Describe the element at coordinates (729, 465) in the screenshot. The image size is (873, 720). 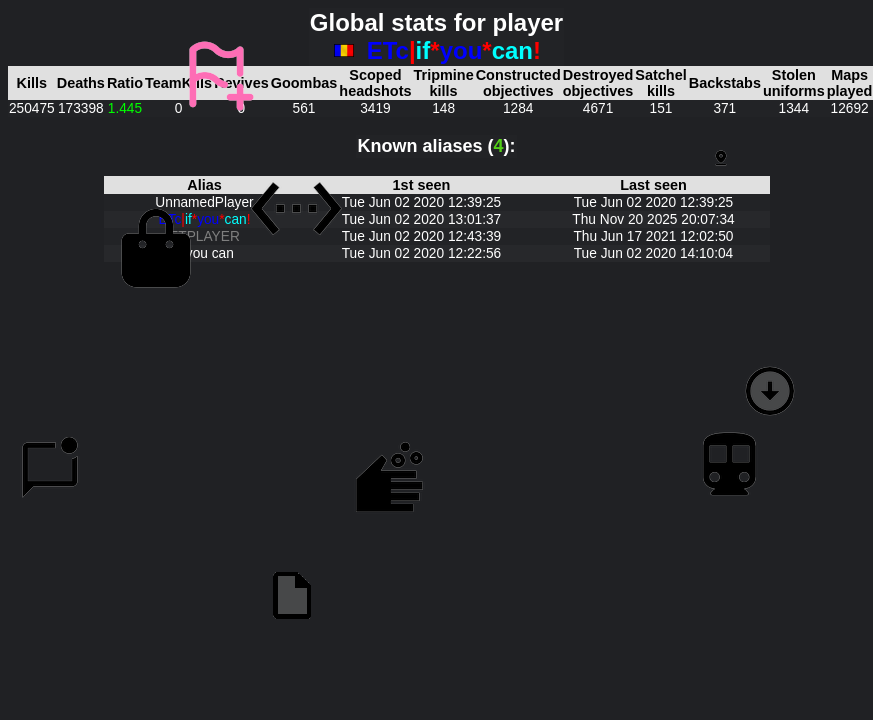
I see `get public transit directions` at that location.